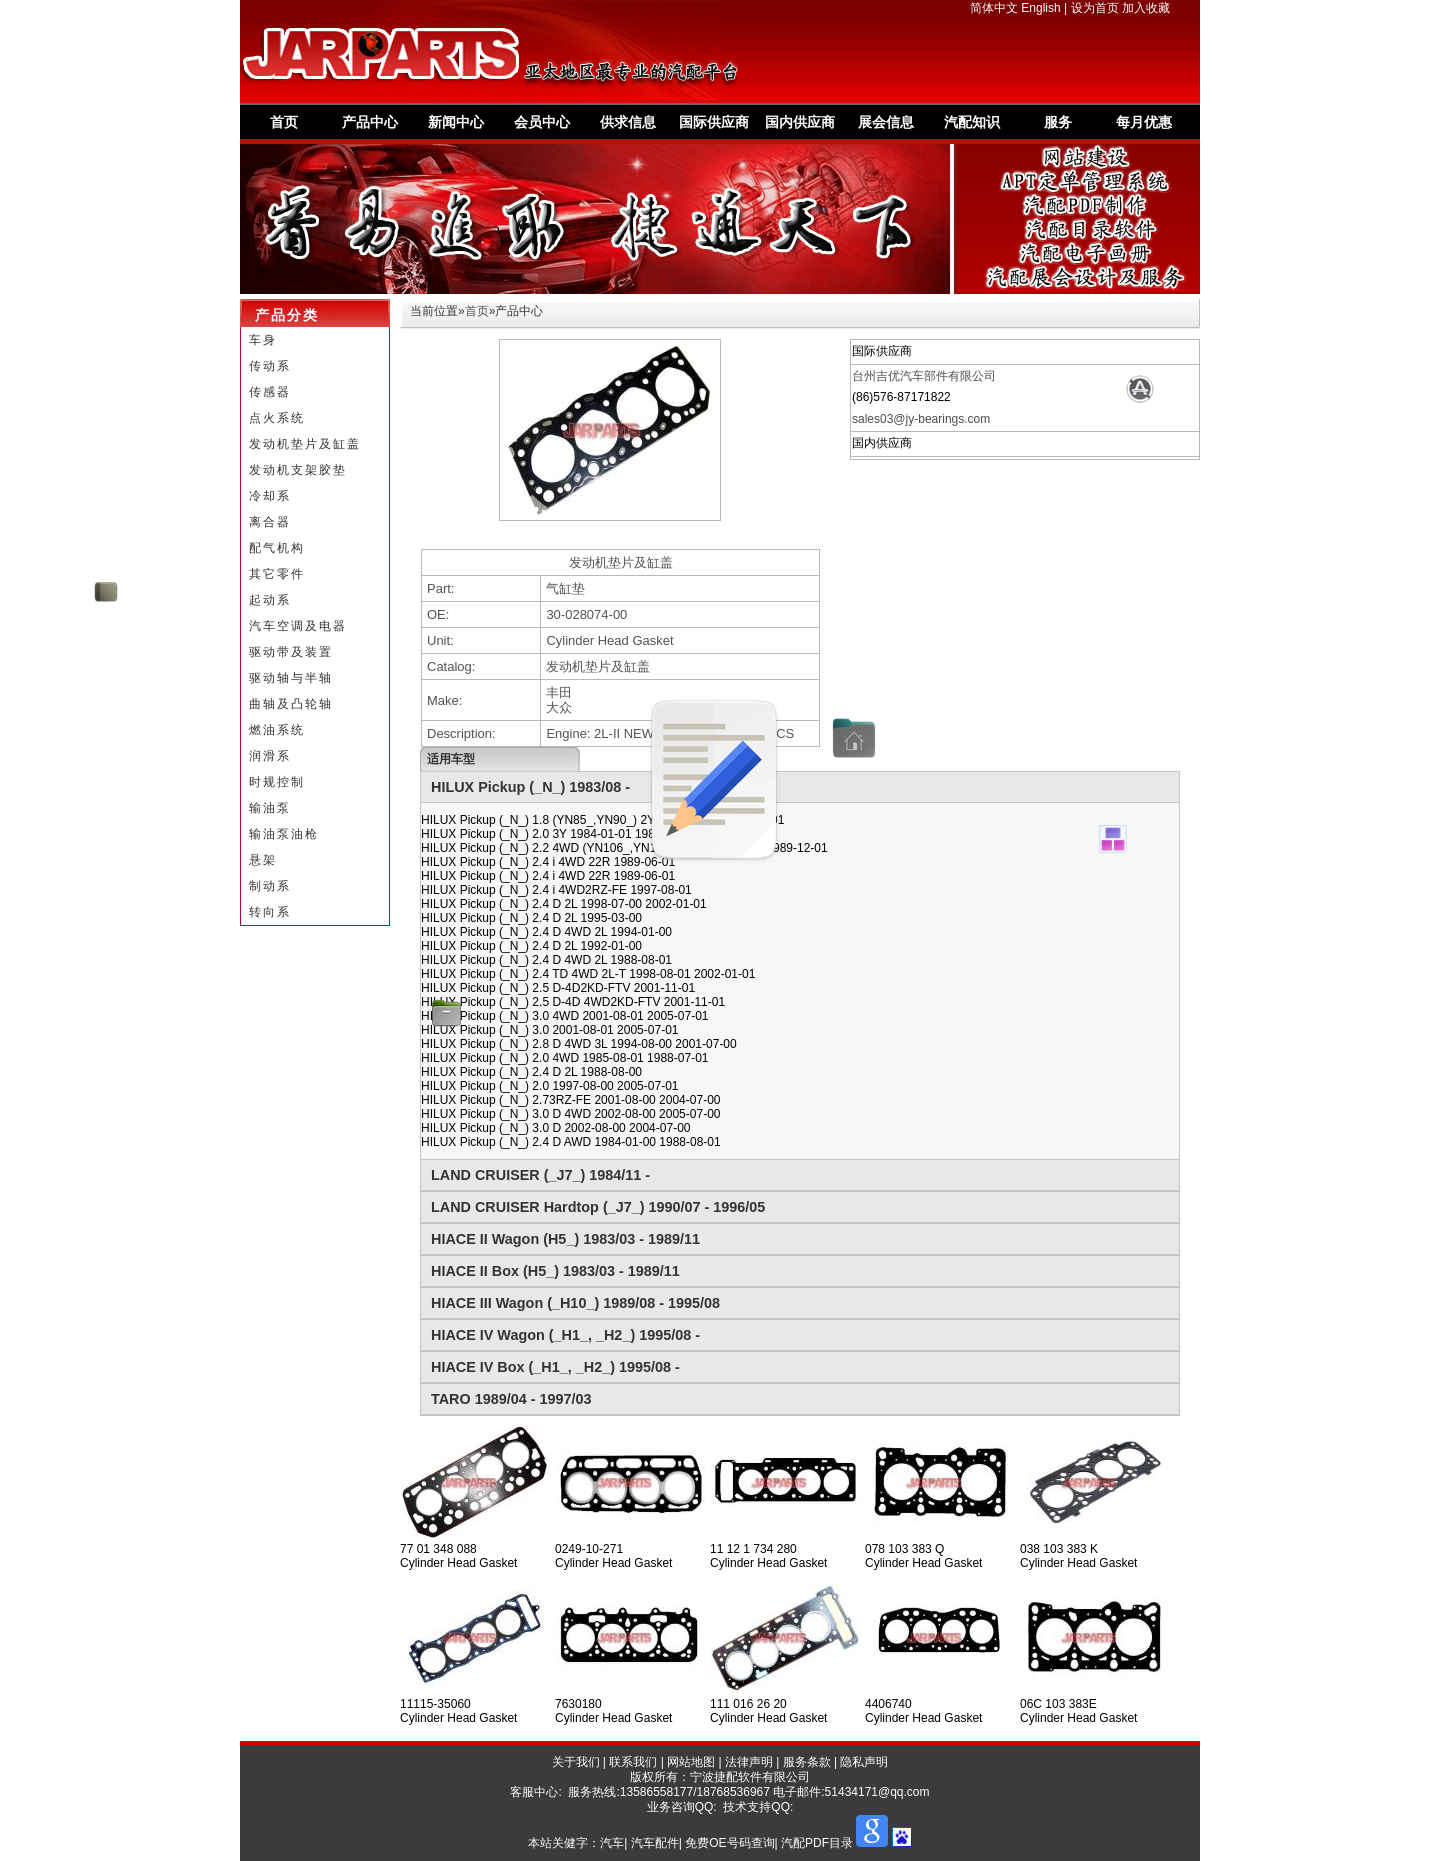 The image size is (1440, 1861). What do you see at coordinates (714, 780) in the screenshot?
I see `open the text editor application` at bounding box center [714, 780].